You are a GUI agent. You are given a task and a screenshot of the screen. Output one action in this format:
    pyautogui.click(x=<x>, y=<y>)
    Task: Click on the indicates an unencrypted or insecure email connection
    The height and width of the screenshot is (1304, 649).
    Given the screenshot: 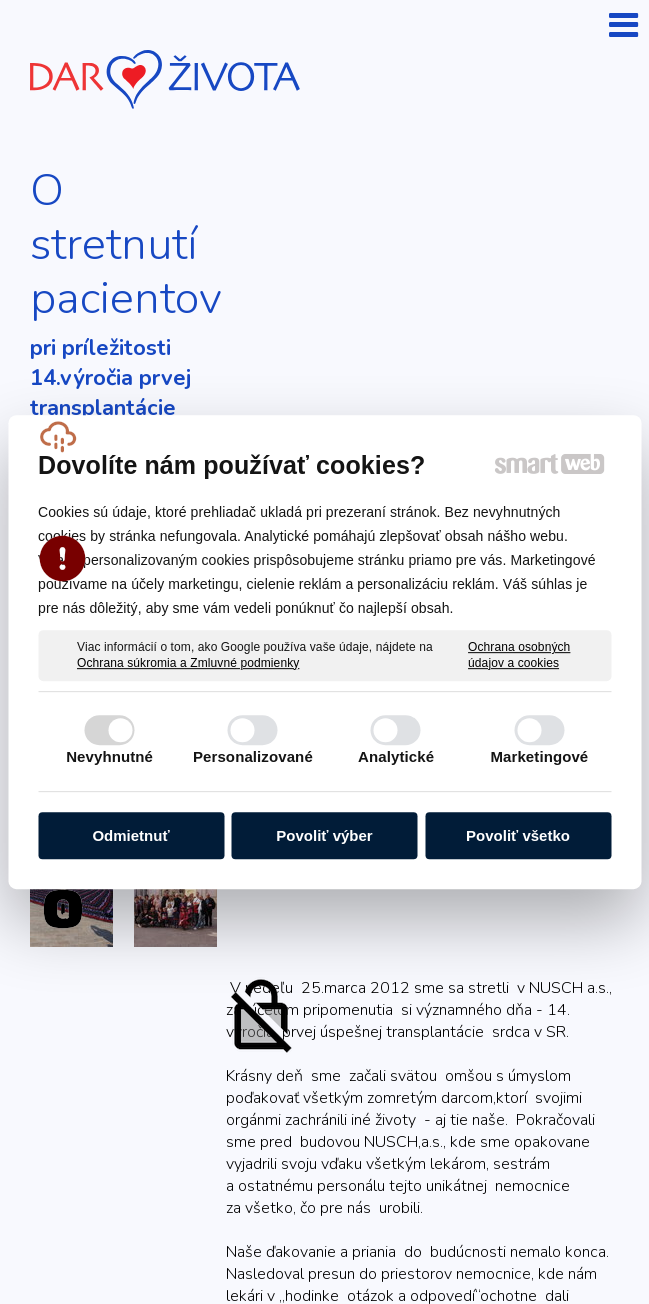 What is the action you would take?
    pyautogui.click(x=261, y=1016)
    